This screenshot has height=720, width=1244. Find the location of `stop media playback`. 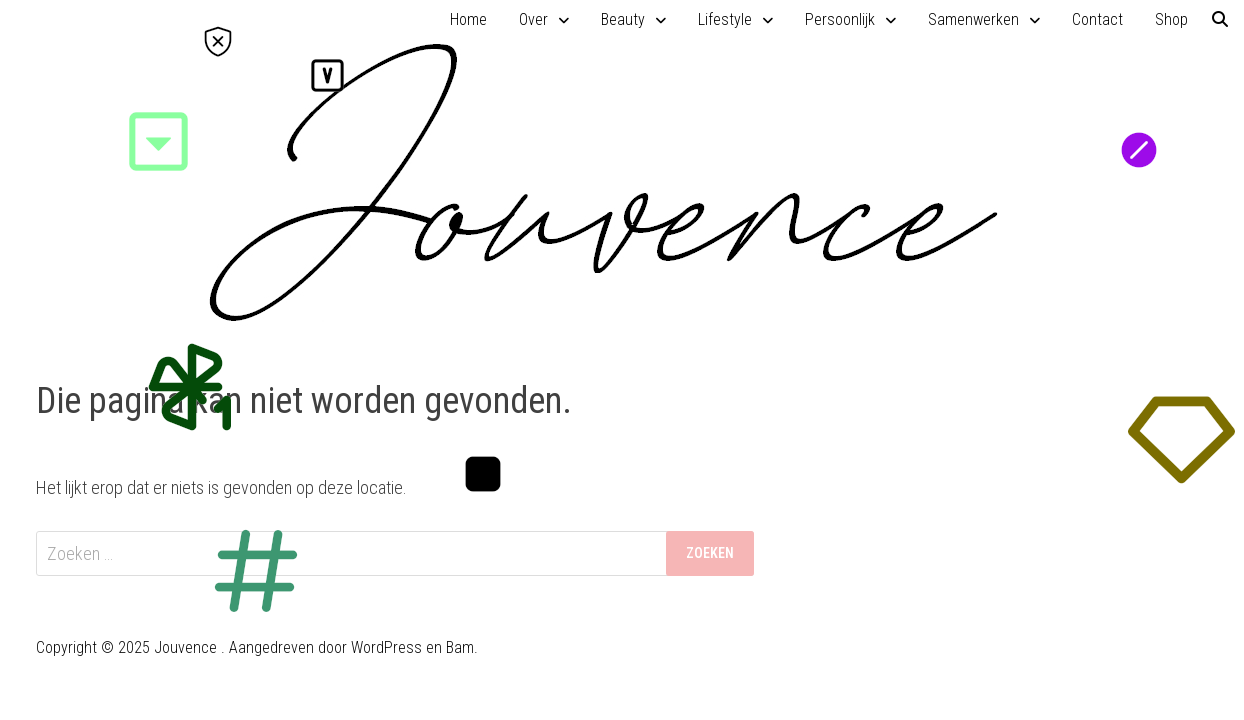

stop media playback is located at coordinates (483, 474).